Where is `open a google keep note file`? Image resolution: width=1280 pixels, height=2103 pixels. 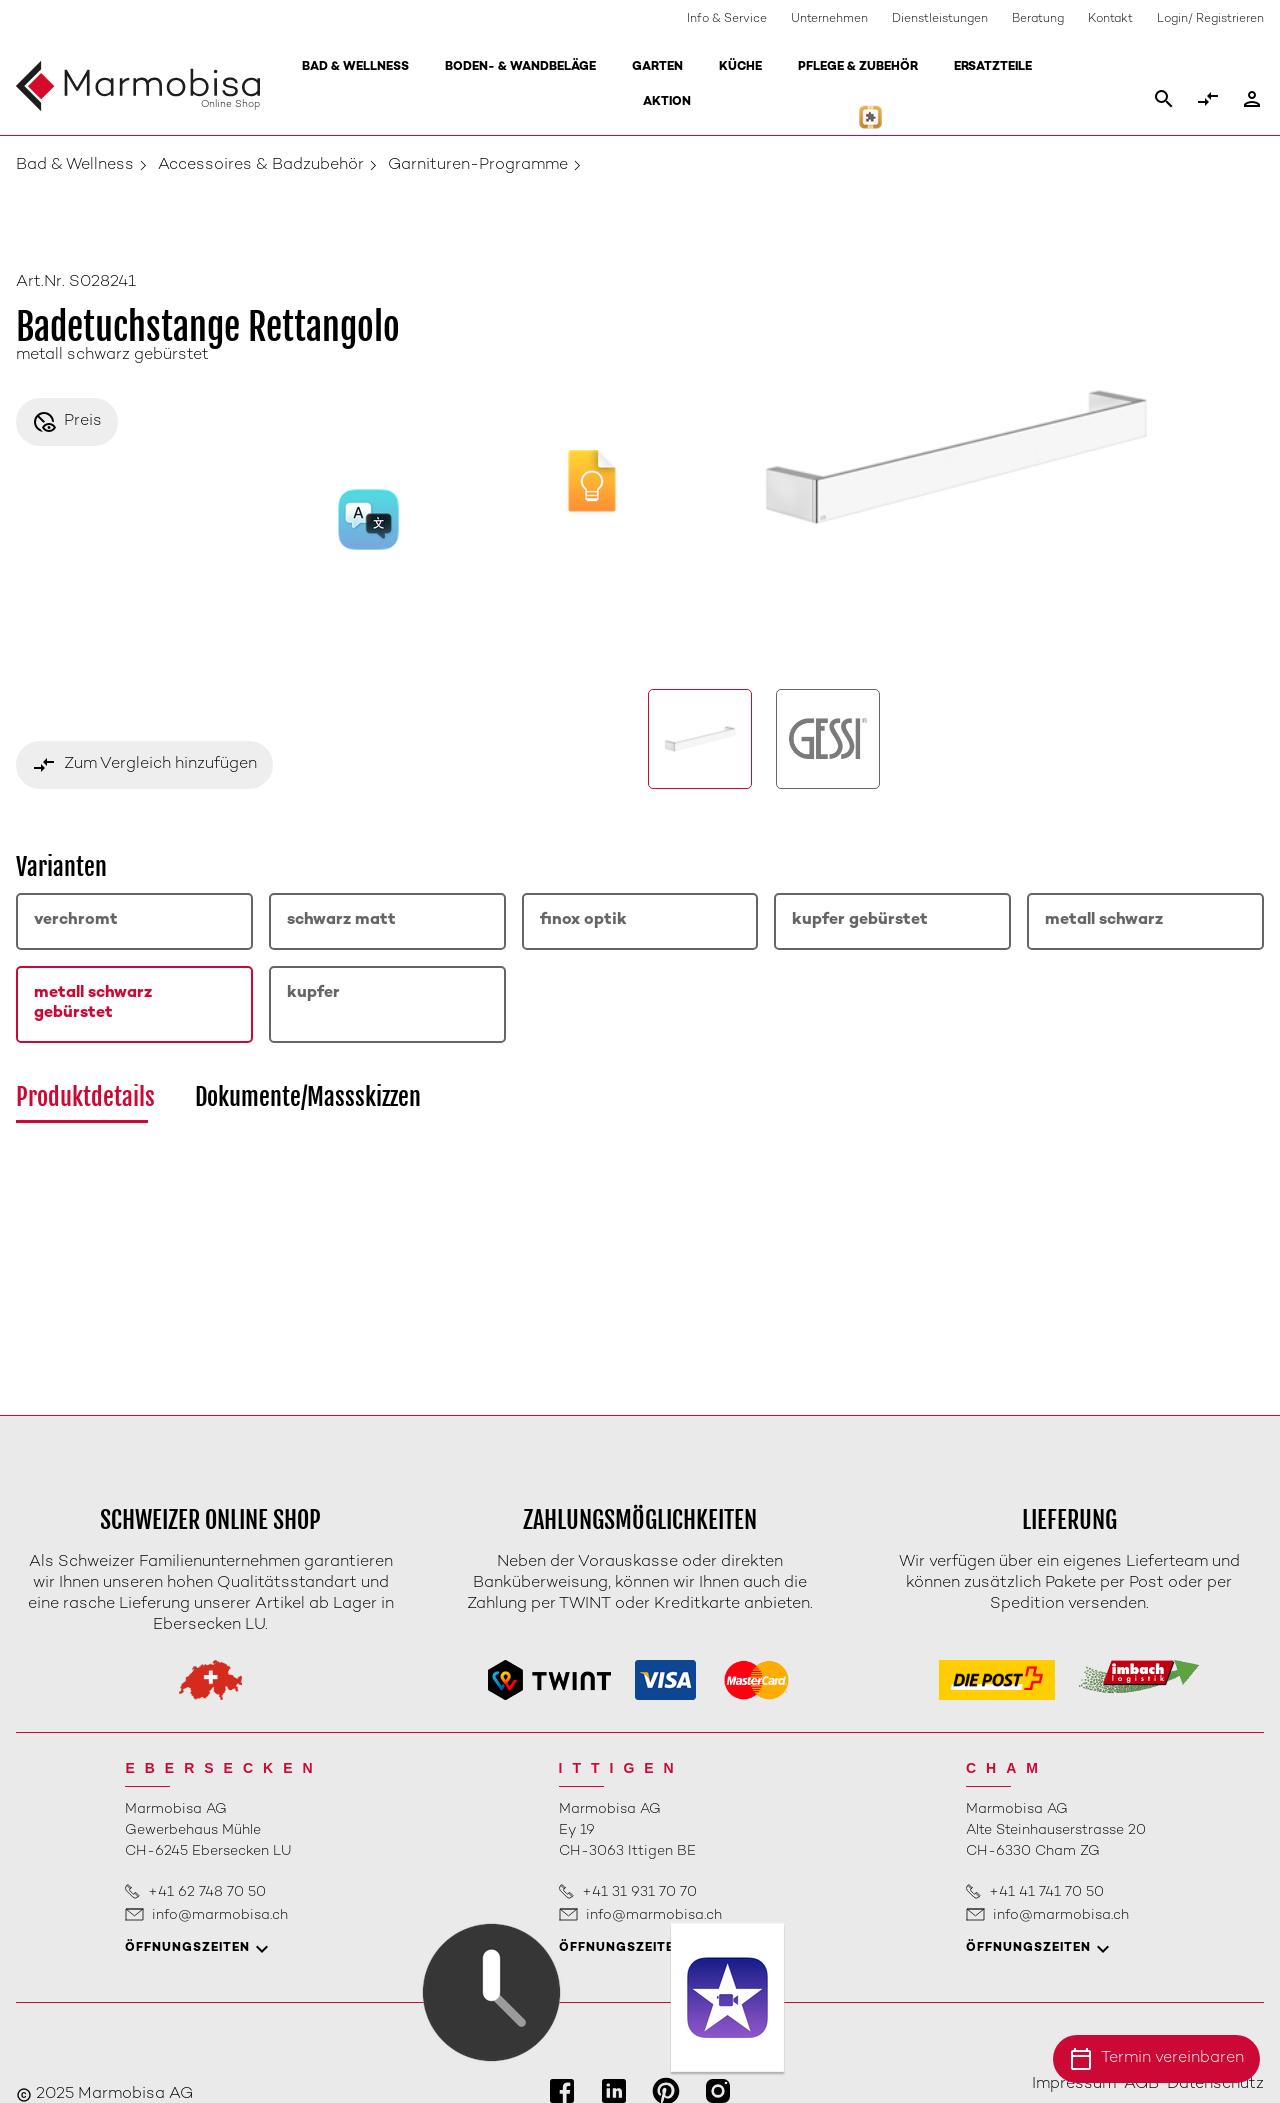 open a google keep note file is located at coordinates (592, 482).